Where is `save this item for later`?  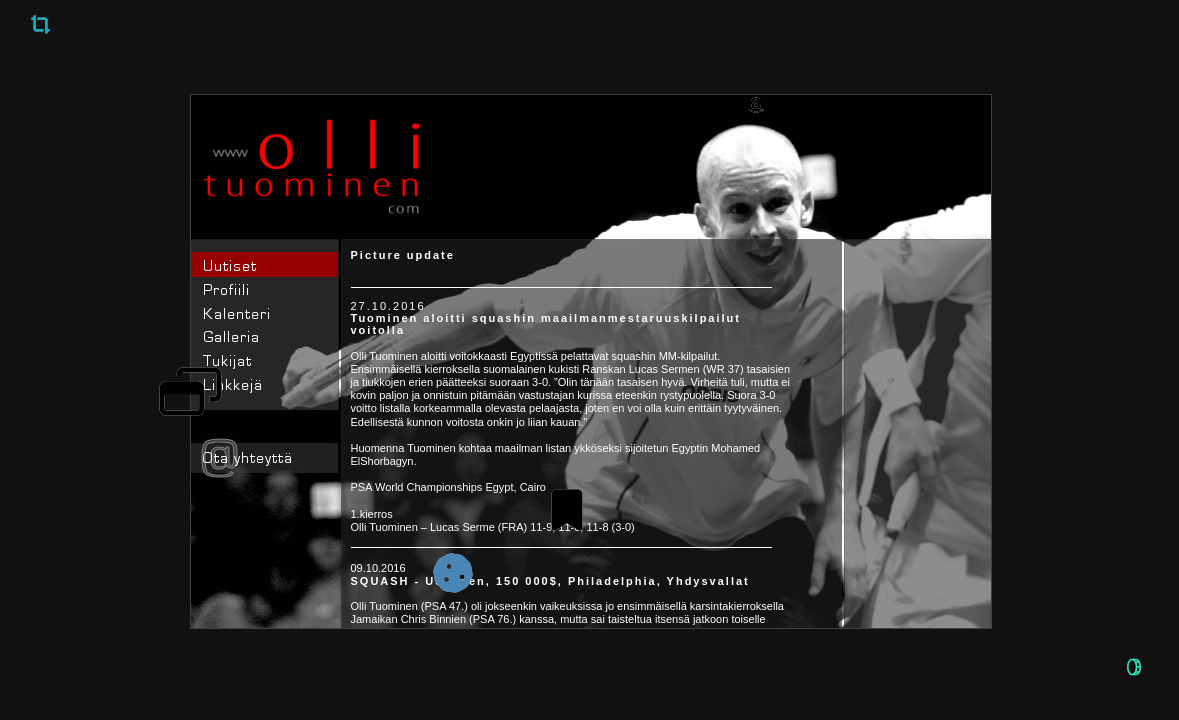
save this item for later is located at coordinates (567, 510).